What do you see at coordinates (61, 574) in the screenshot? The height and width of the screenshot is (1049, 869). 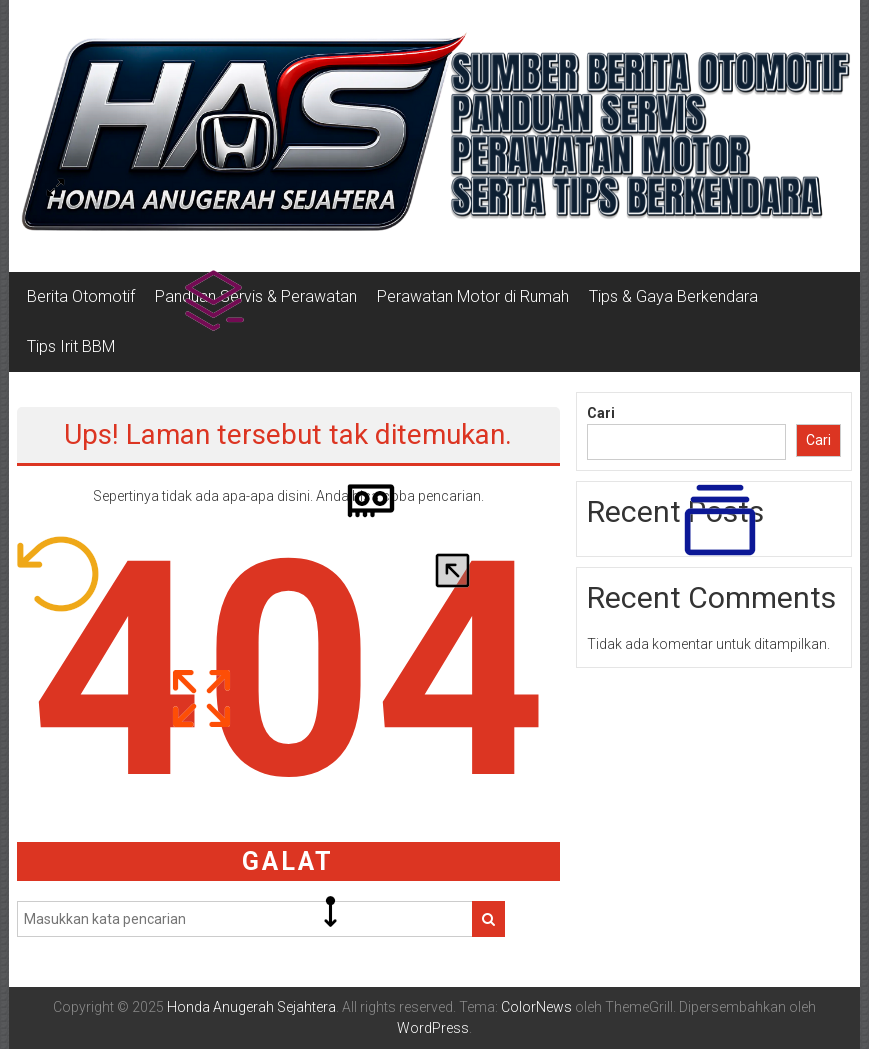 I see `undo the last action` at bounding box center [61, 574].